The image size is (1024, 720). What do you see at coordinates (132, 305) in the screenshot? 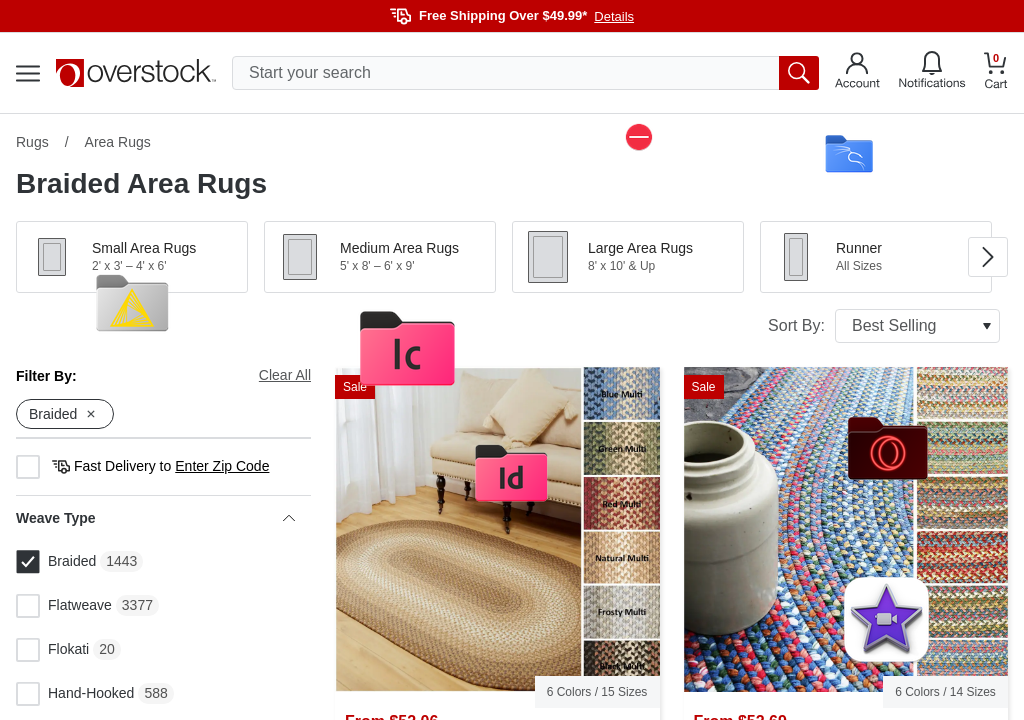
I see `open knime workflow projects folder` at bounding box center [132, 305].